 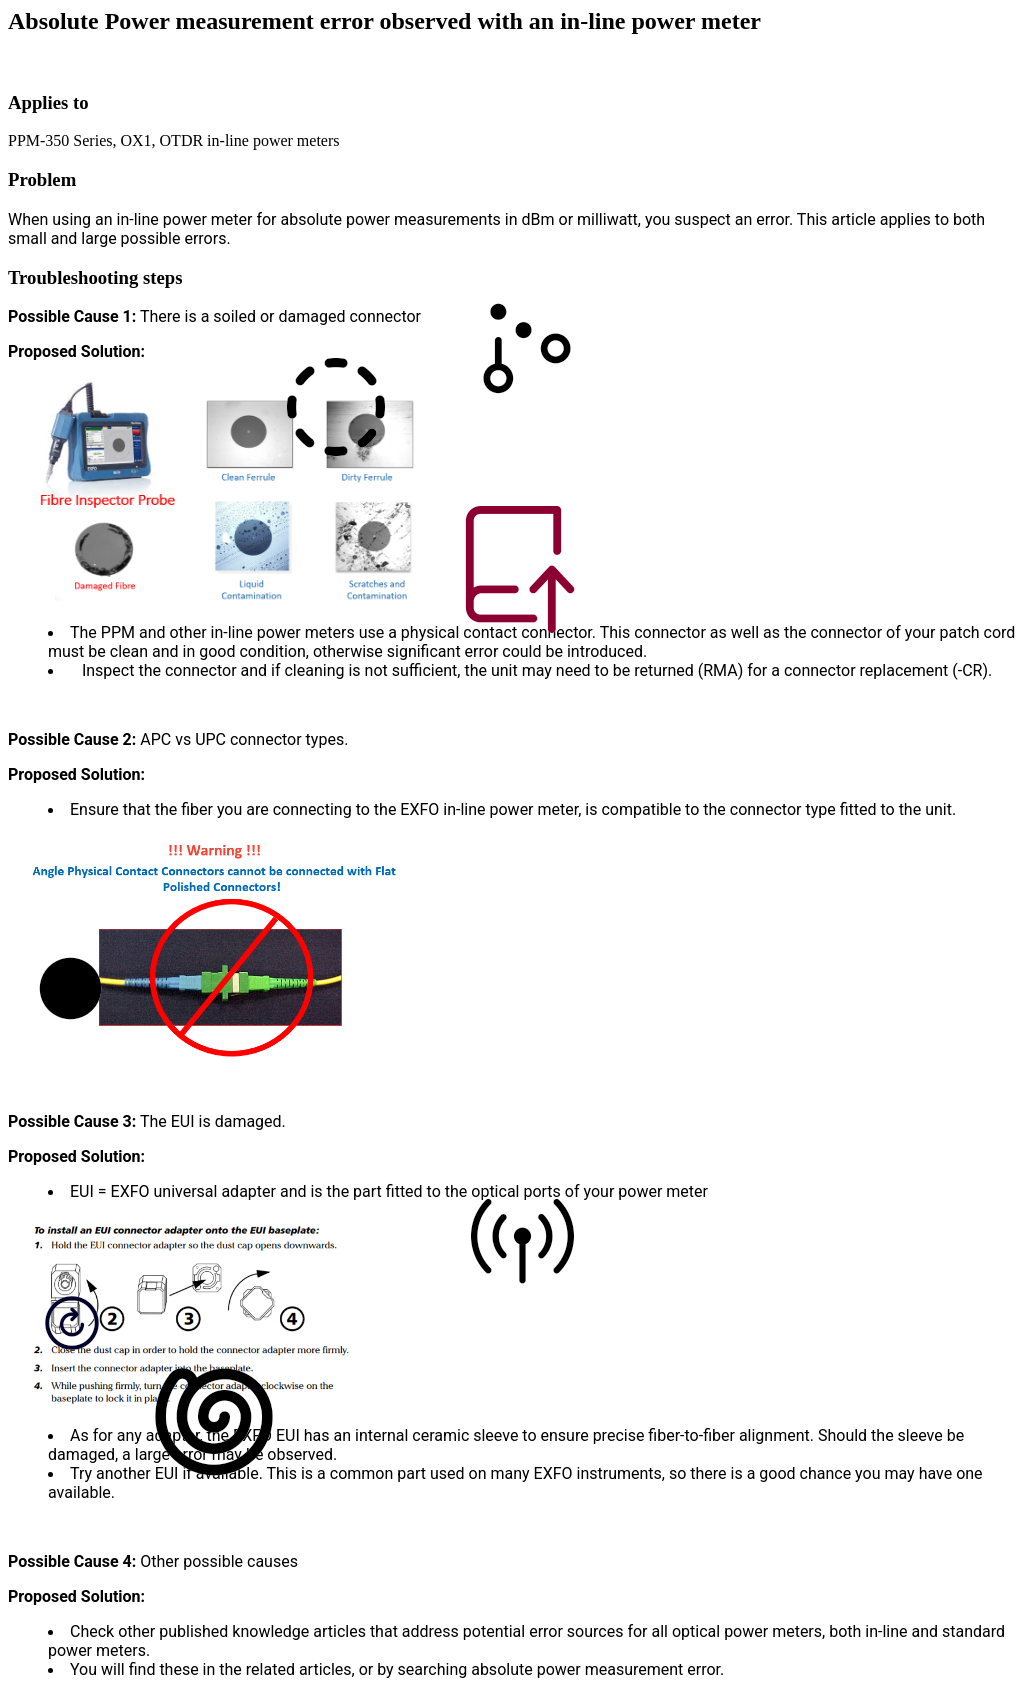 I want to click on access terminal or command line interface, so click(x=214, y=1422).